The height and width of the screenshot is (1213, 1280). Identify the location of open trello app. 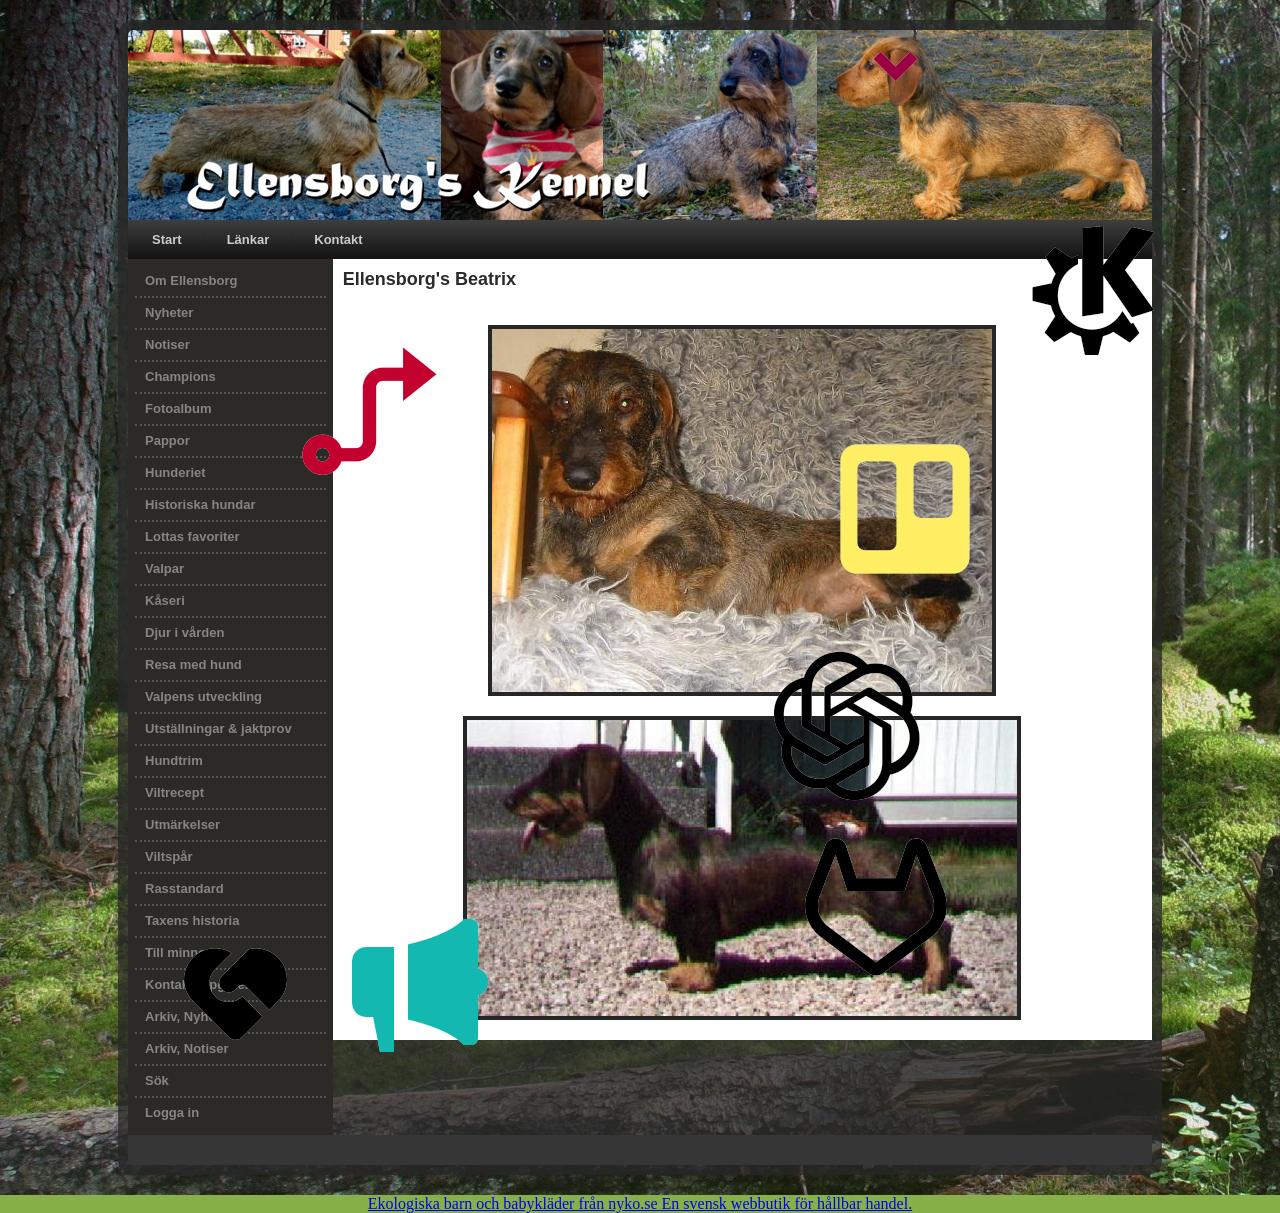
(905, 509).